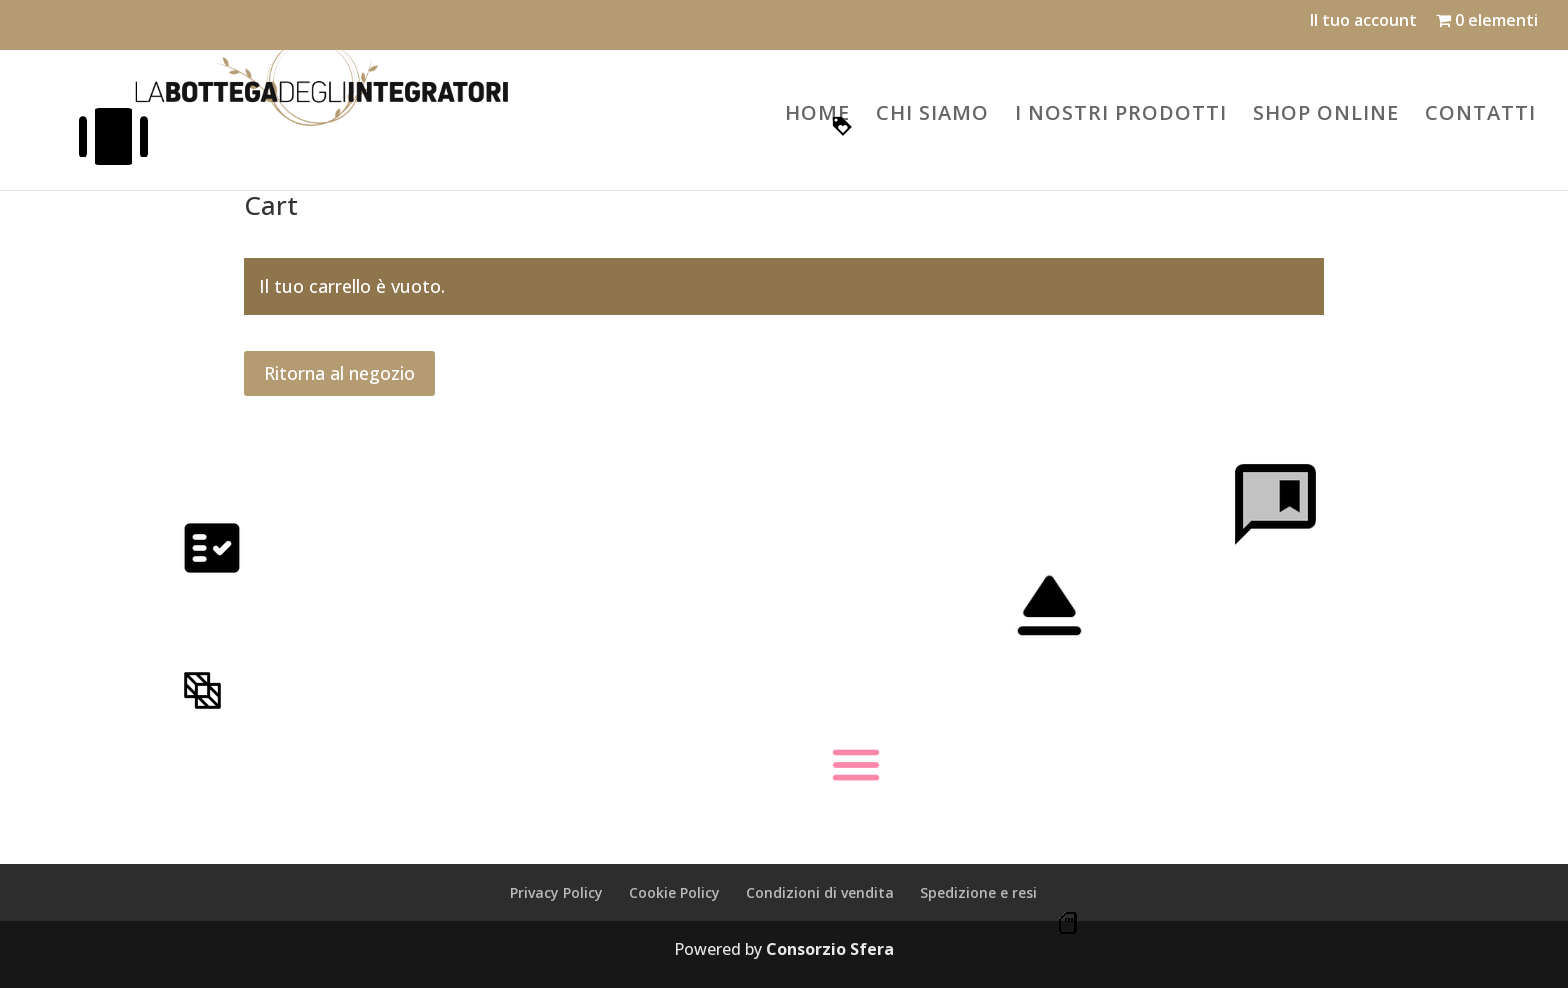 The image size is (1568, 988). Describe the element at coordinates (842, 126) in the screenshot. I see `view loyalty rewards or points` at that location.